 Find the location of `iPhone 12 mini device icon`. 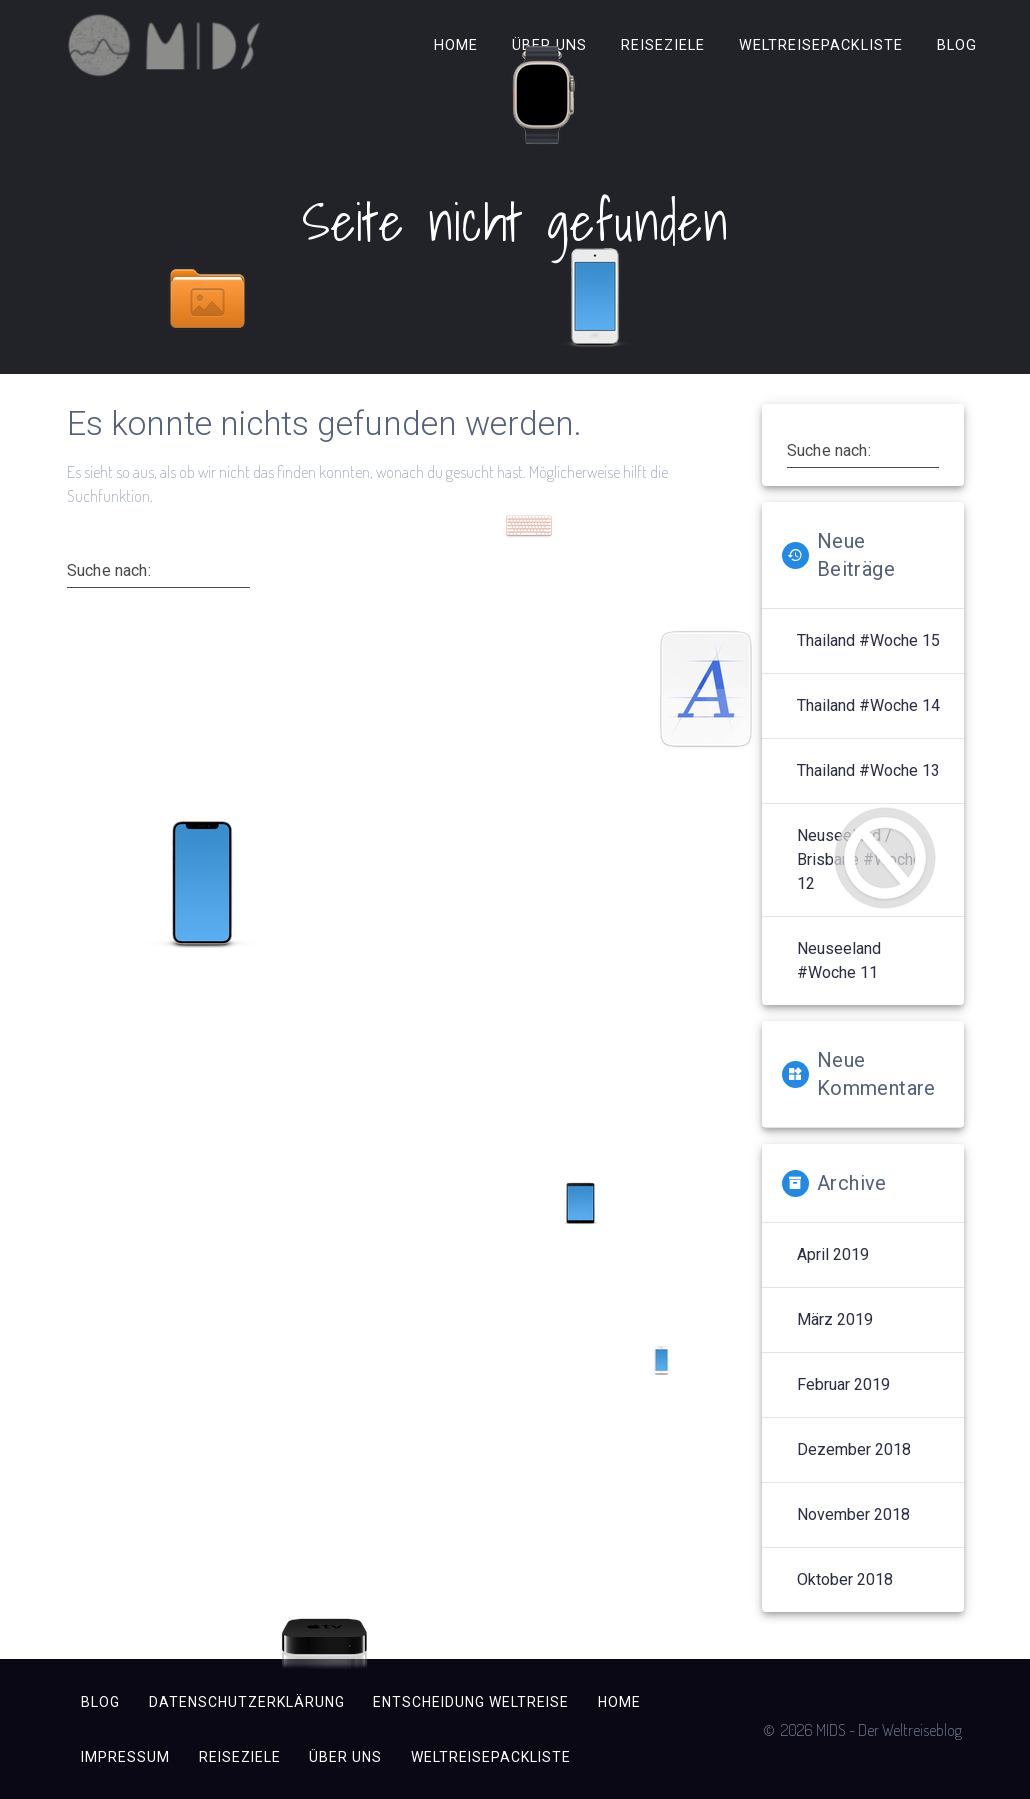

iPhone 12 mini device icon is located at coordinates (202, 885).